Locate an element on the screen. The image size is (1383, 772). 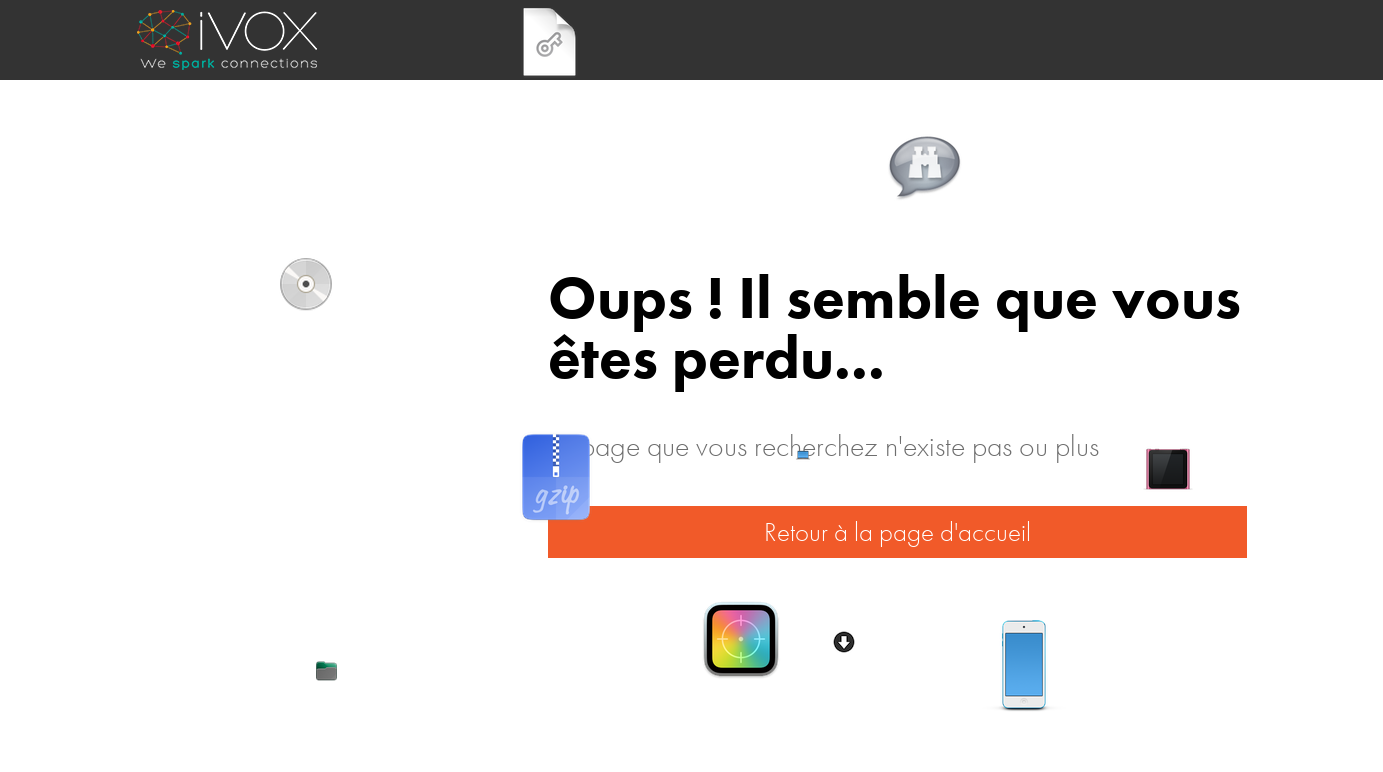
represents this macbook pro in system settings is located at coordinates (803, 454).